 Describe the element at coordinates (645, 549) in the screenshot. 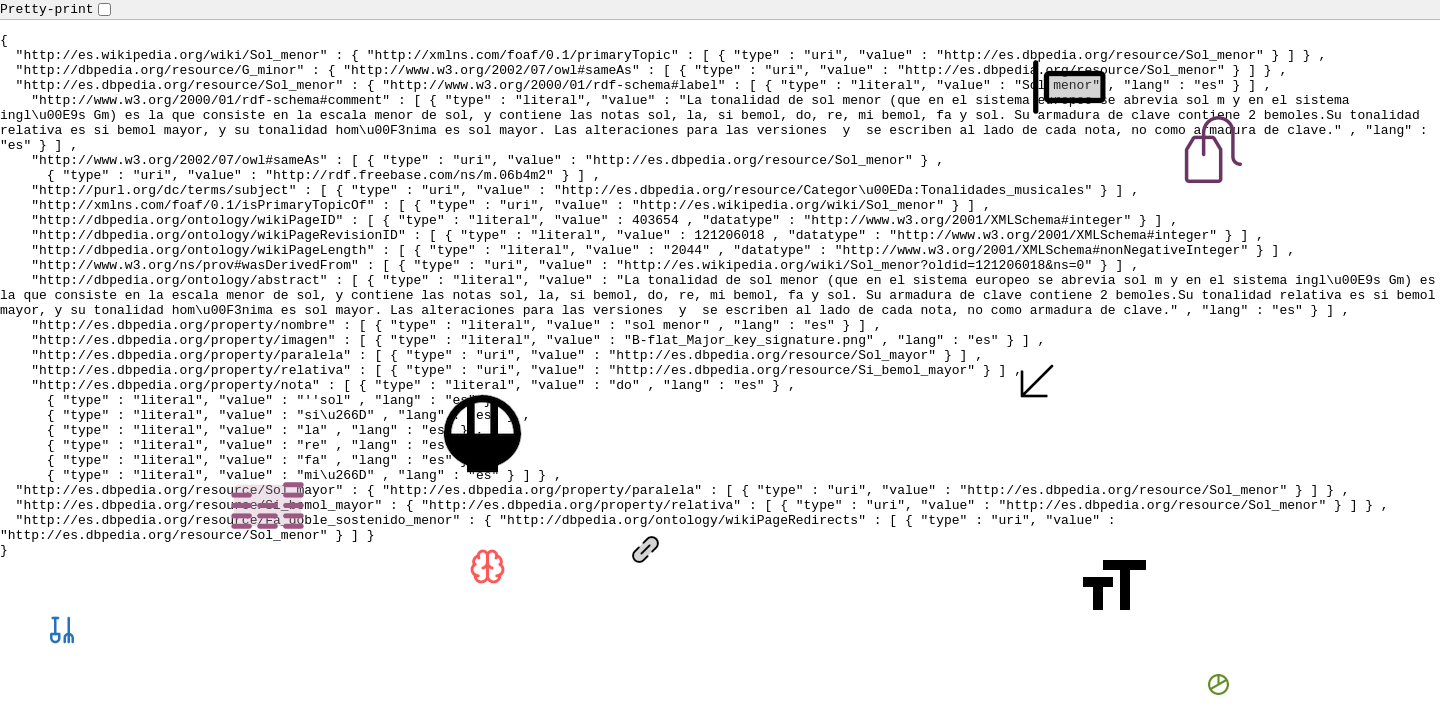

I see `copy link to clipboard` at that location.